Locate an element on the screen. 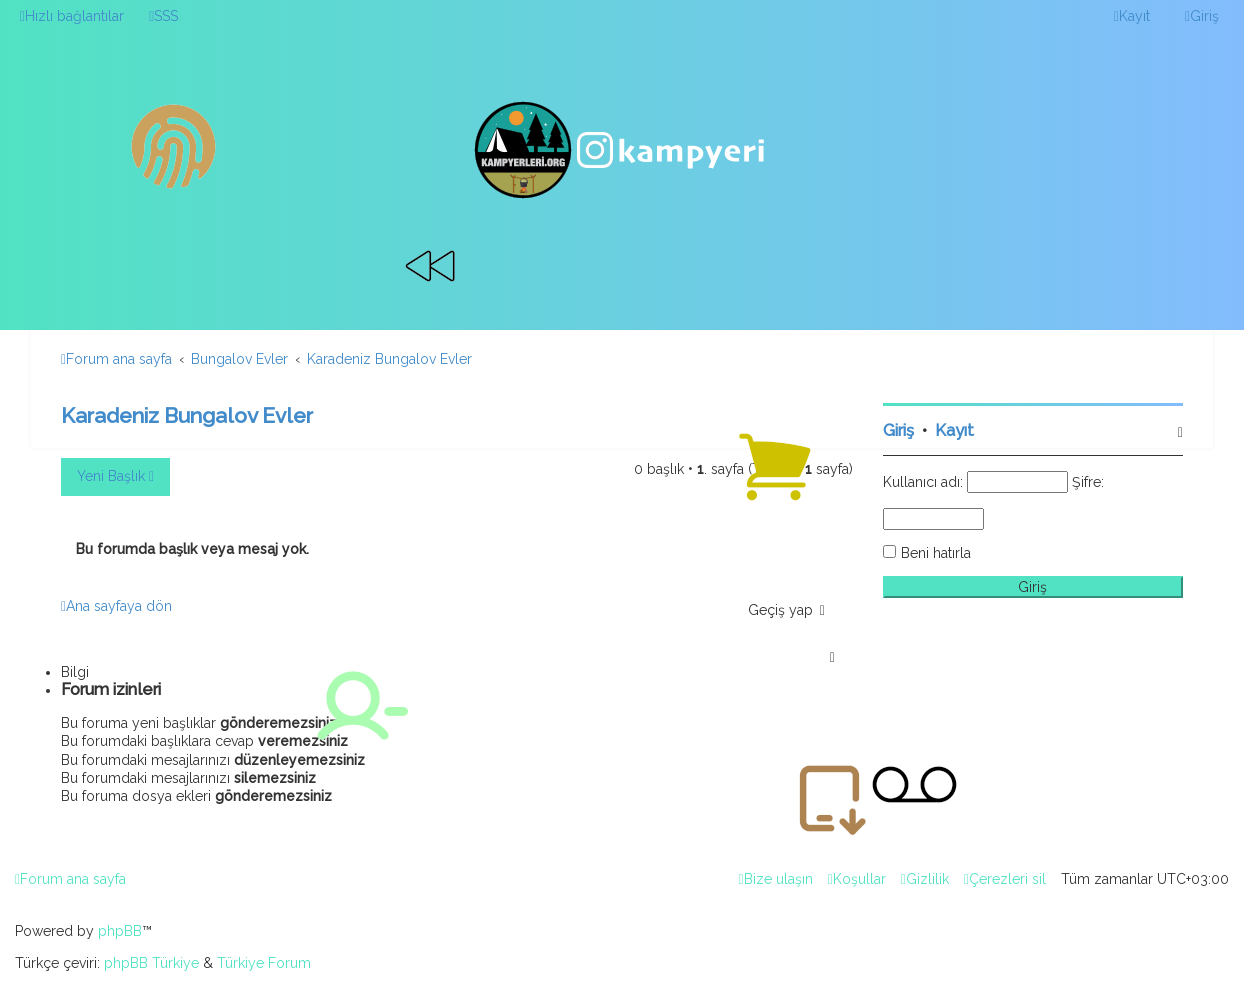  remove a user or contact is located at coordinates (360, 708).